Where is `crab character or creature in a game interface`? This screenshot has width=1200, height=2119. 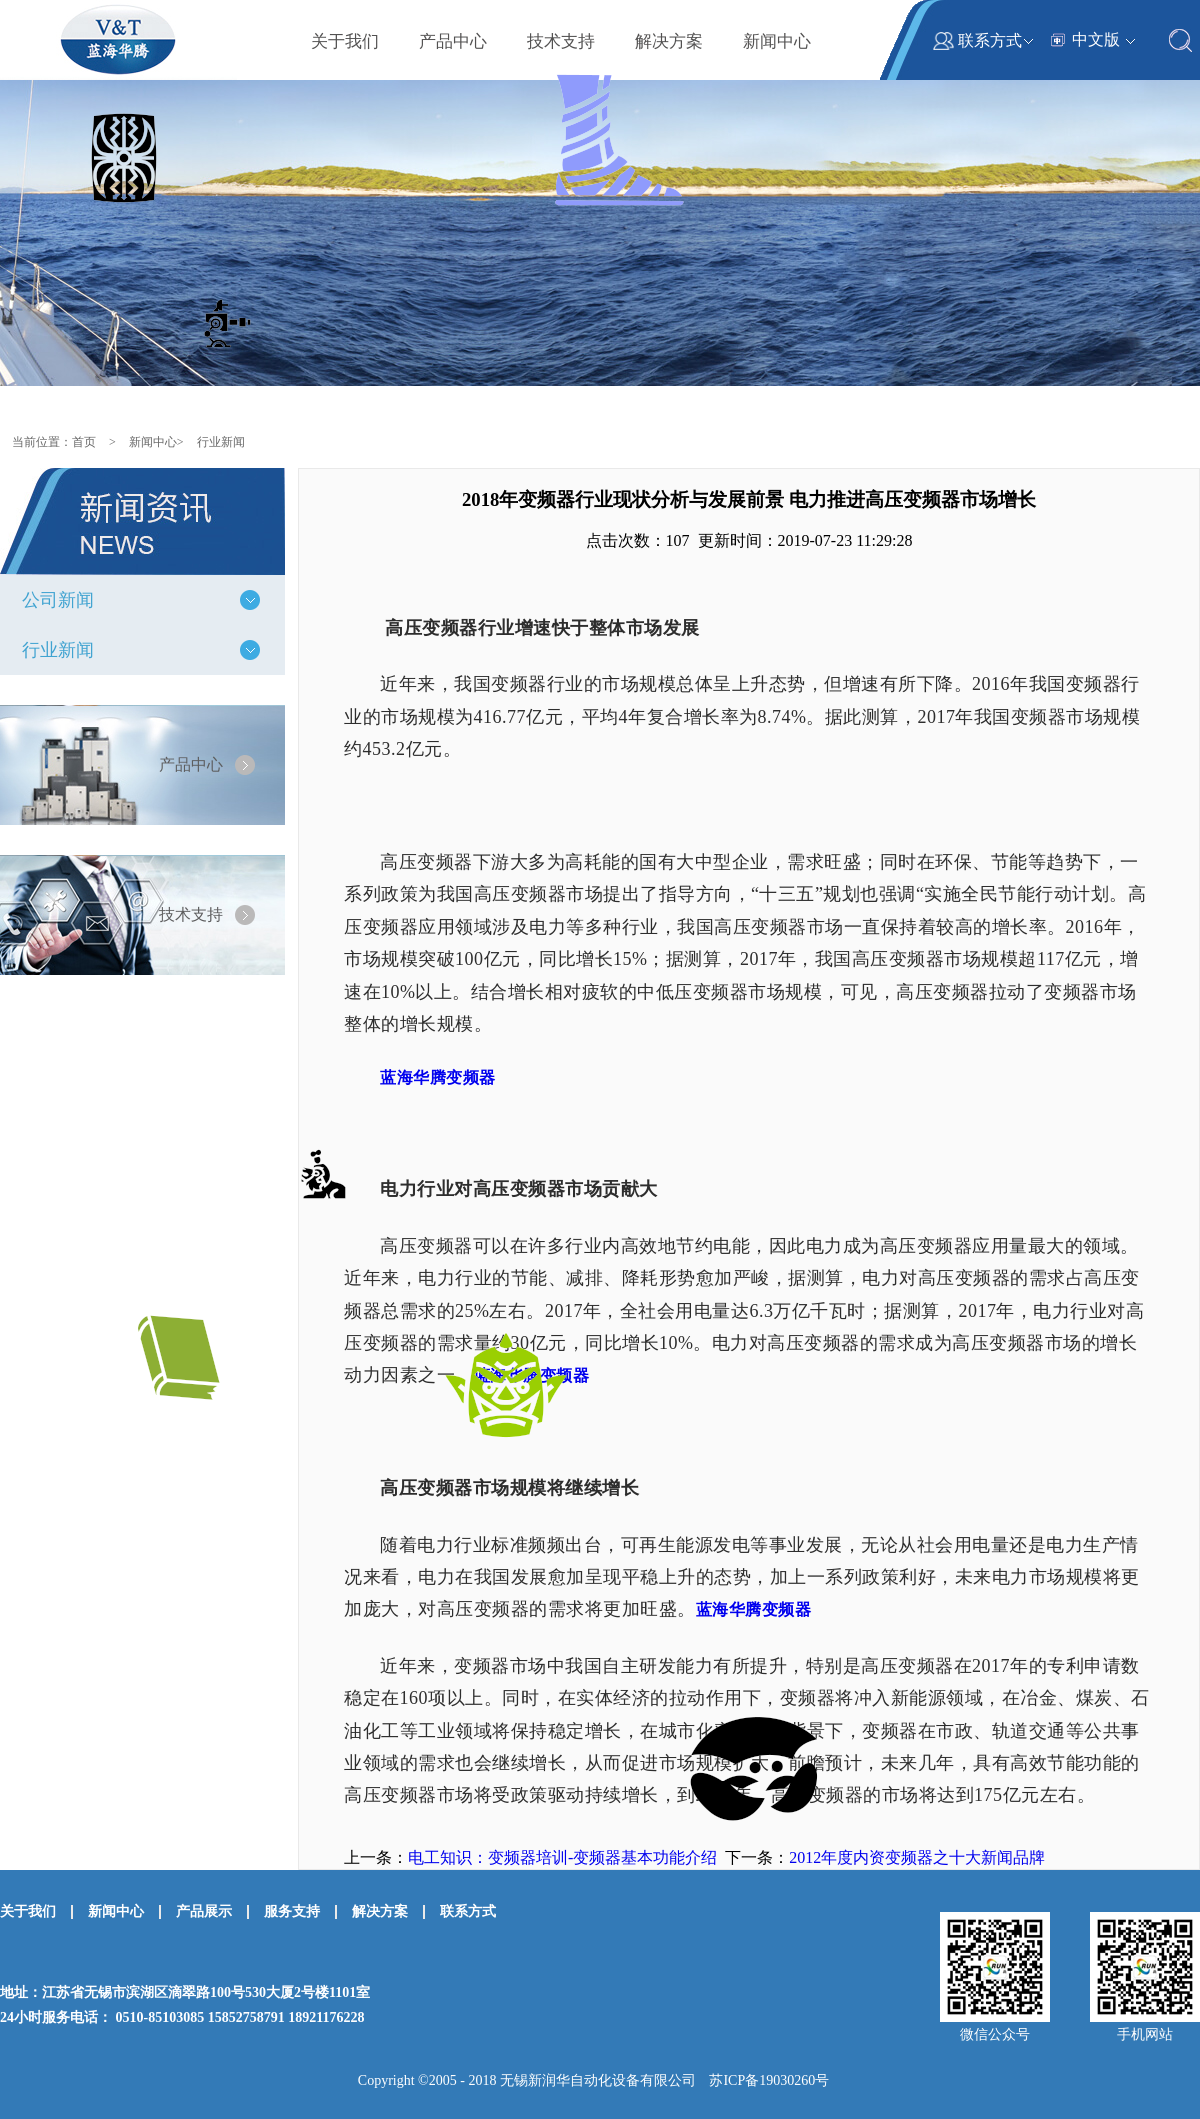 crab character or creature in a game interface is located at coordinates (754, 1769).